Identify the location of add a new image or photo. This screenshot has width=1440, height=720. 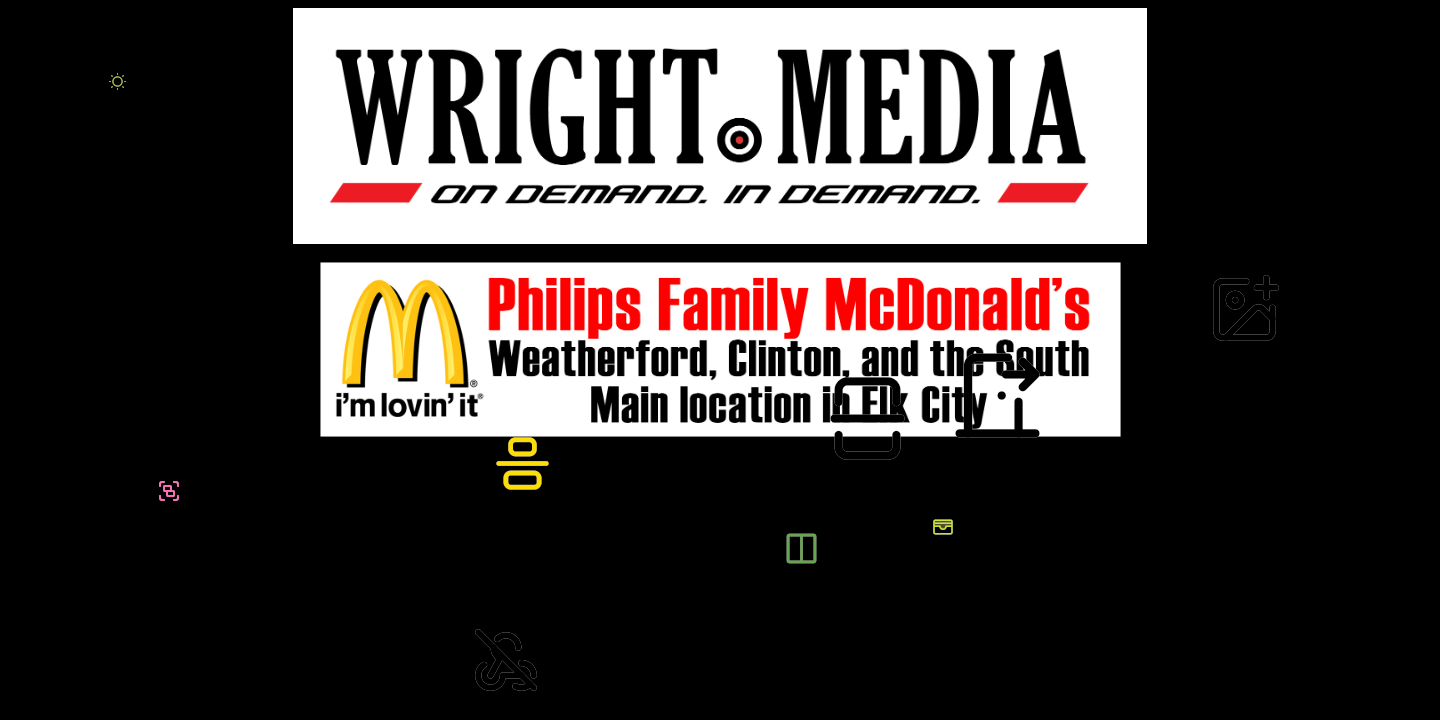
(1244, 309).